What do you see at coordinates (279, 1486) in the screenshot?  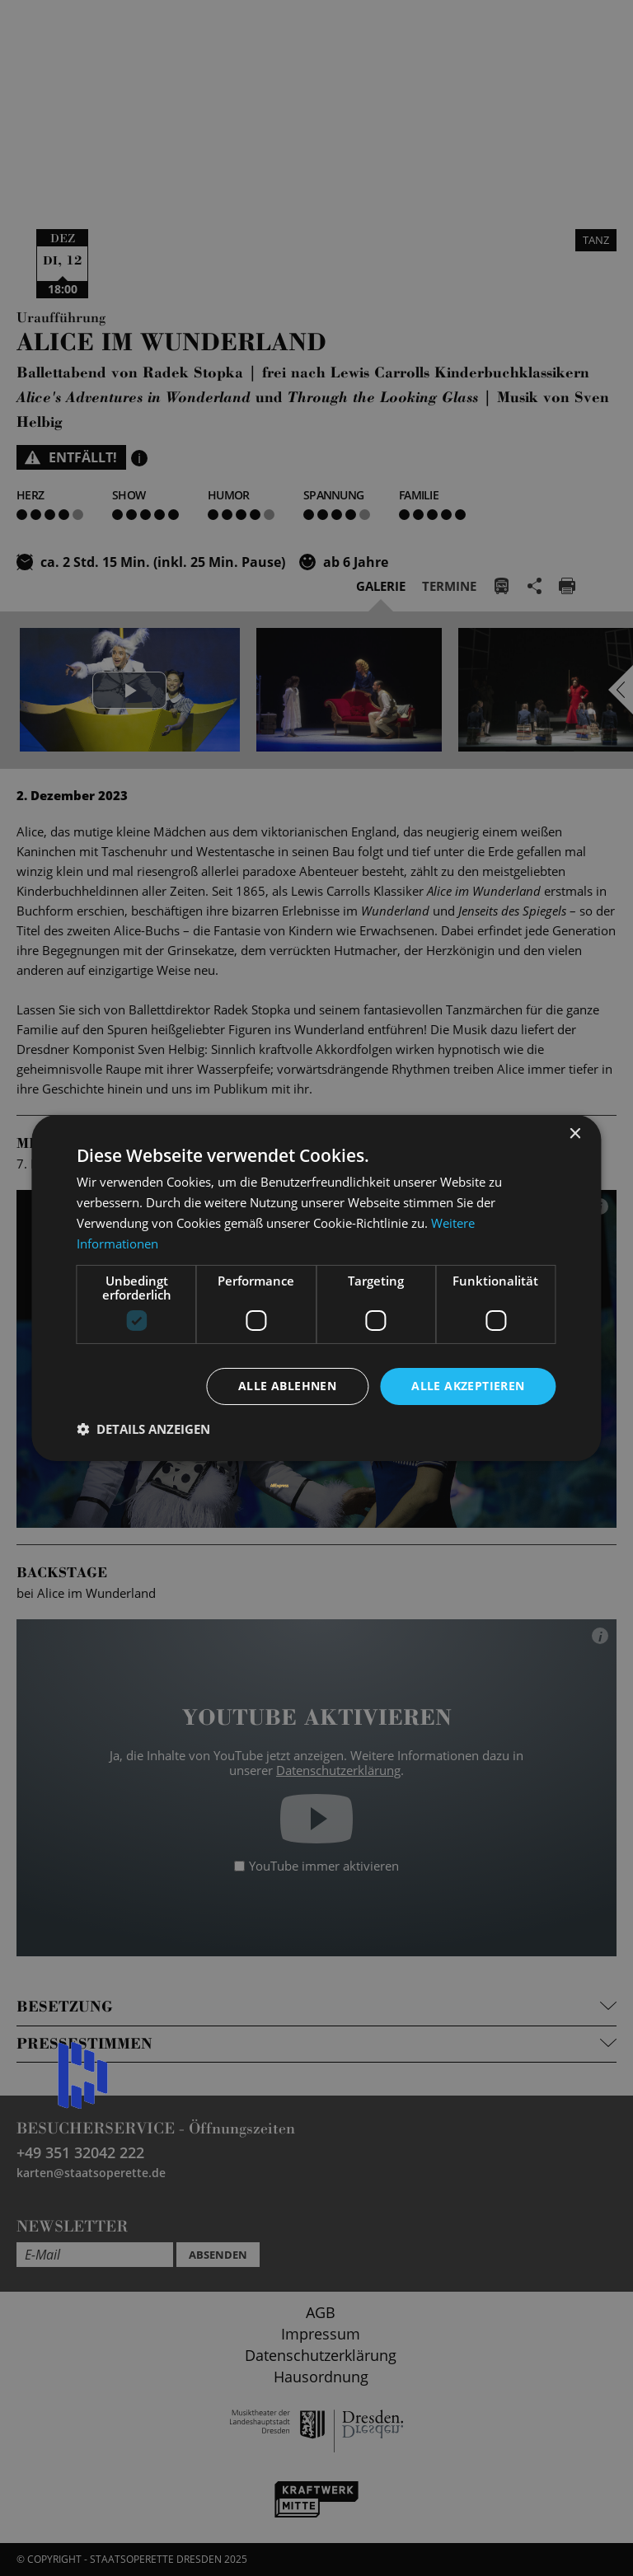 I see `open the AliExpress shopping app` at bounding box center [279, 1486].